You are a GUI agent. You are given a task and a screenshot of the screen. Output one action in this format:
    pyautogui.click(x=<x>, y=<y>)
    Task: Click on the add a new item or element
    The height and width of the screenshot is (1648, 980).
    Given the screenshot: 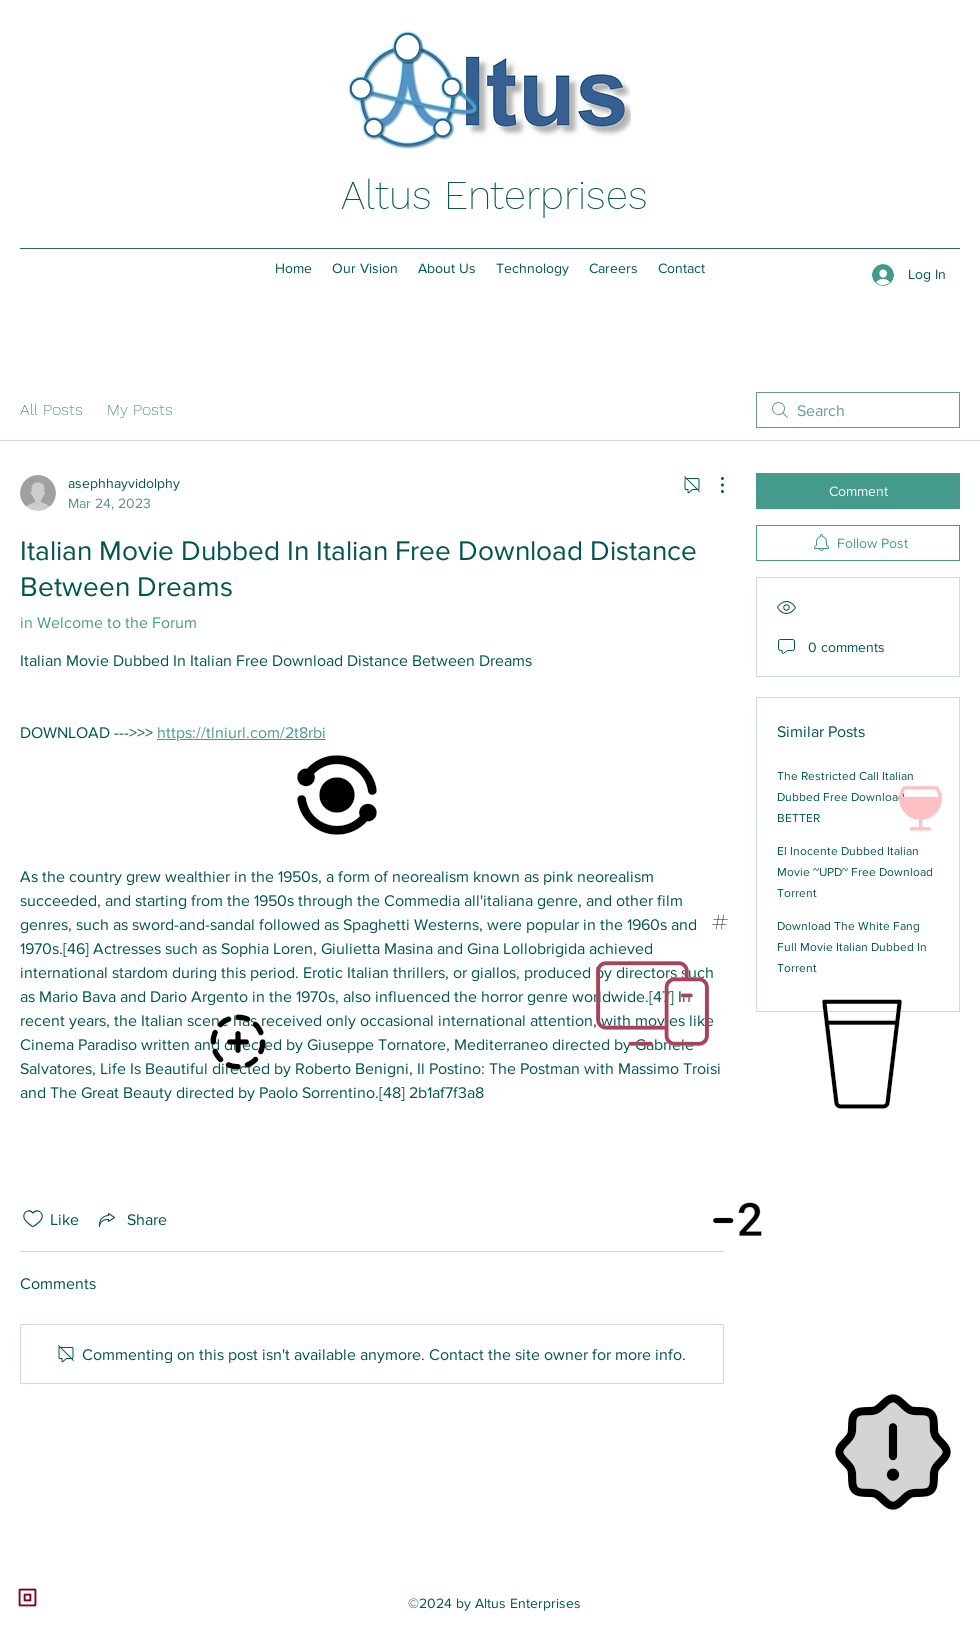 What is the action you would take?
    pyautogui.click(x=238, y=1042)
    